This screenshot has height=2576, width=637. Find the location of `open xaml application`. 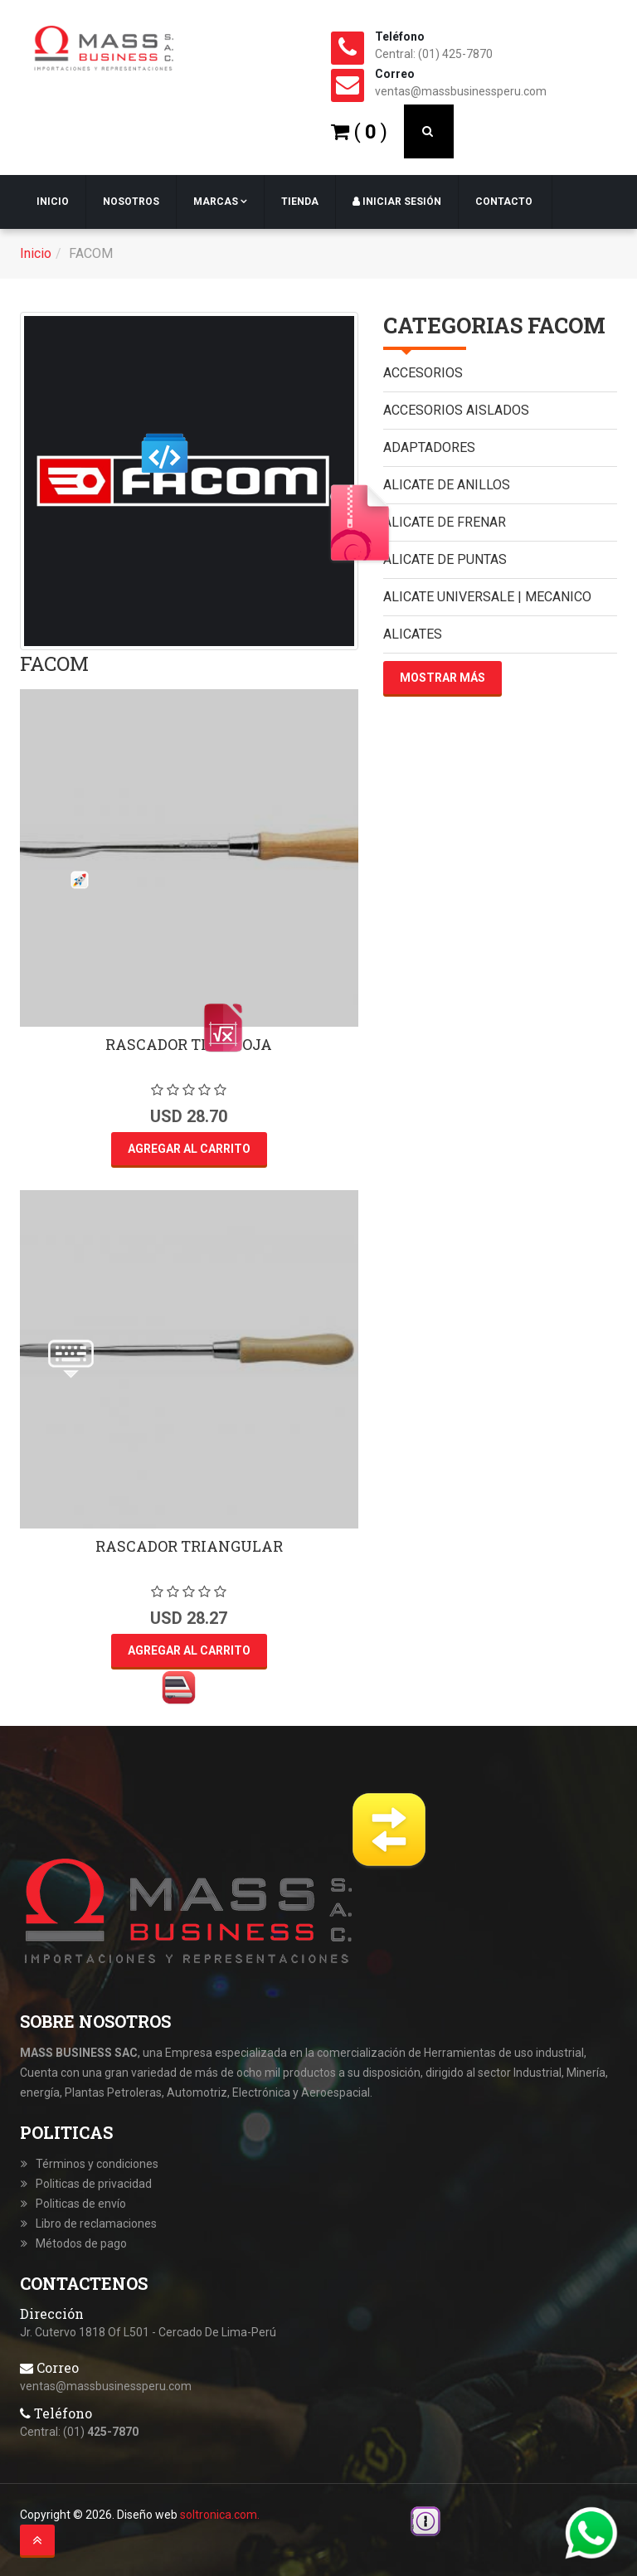

open xaml application is located at coordinates (164, 454).